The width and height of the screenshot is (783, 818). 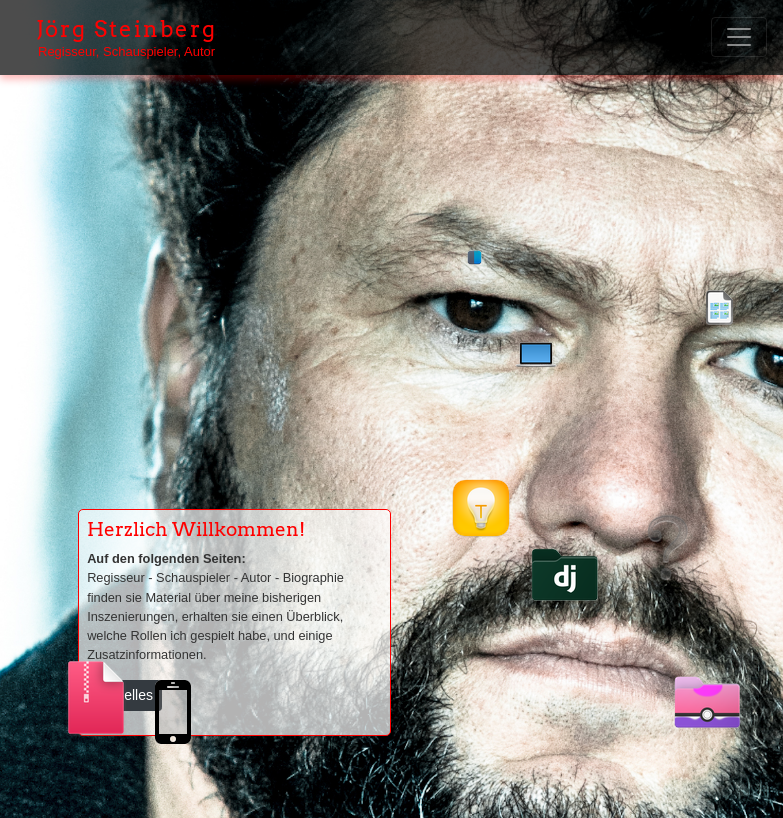 What do you see at coordinates (707, 704) in the screenshot?
I see `folder for pokémon dream ball collection or related files` at bounding box center [707, 704].